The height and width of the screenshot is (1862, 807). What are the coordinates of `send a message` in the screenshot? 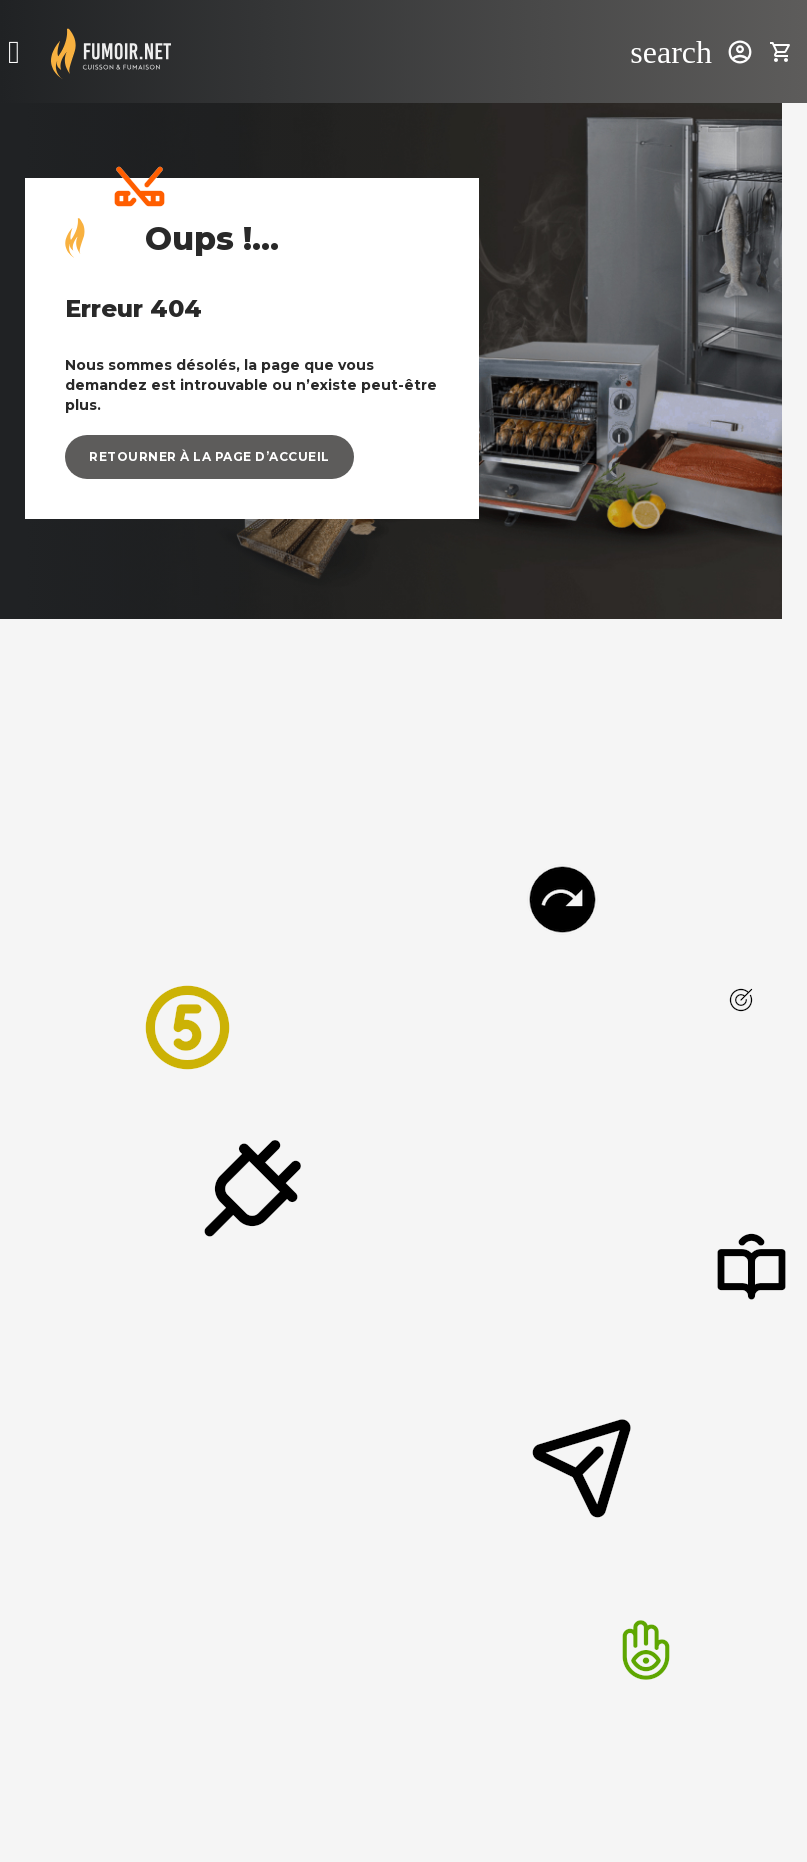 It's located at (585, 1465).